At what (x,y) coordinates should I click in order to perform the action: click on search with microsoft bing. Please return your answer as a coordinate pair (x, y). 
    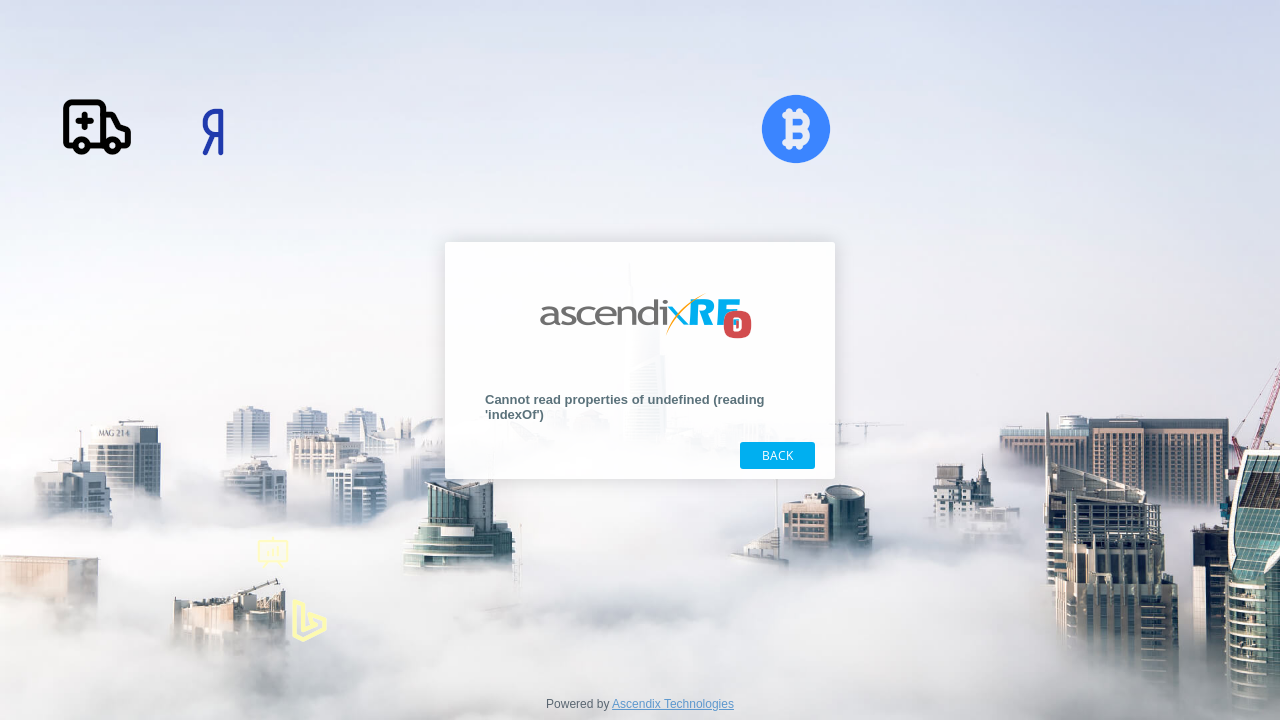
    Looking at the image, I should click on (309, 620).